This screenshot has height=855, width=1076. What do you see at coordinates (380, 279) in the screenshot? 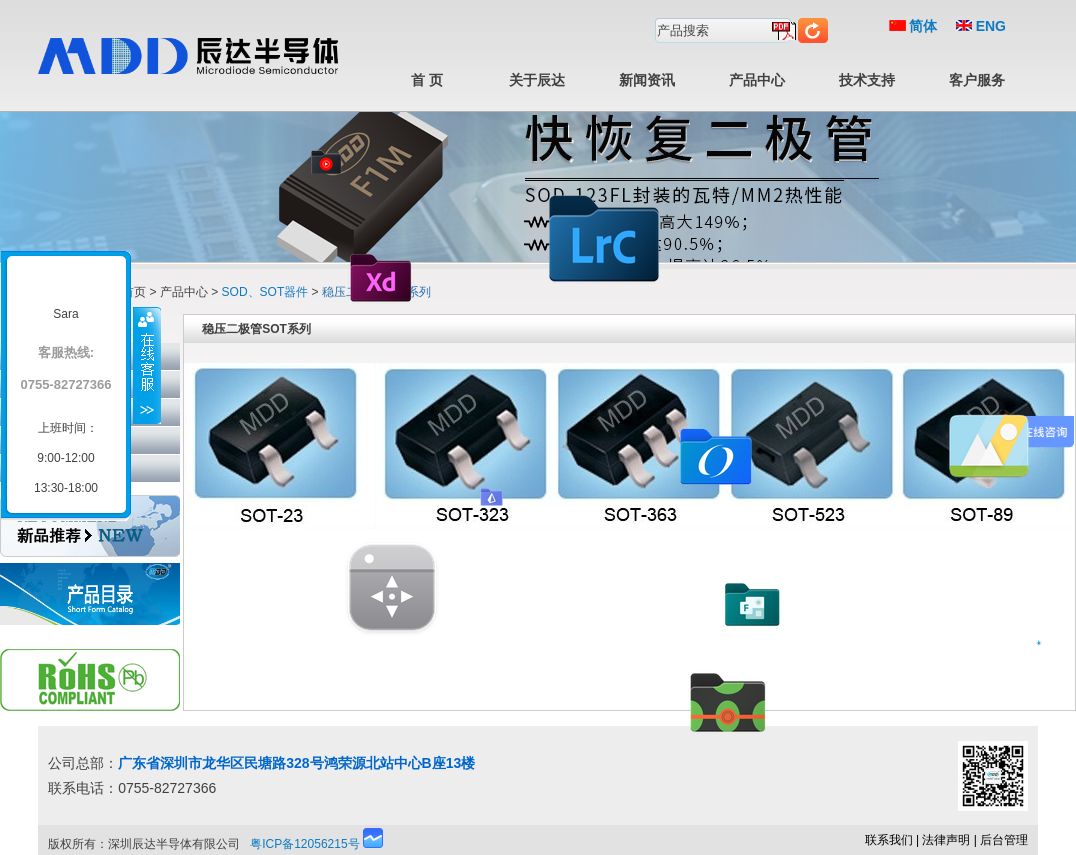
I see `open folder containing Adobe XD project files` at bounding box center [380, 279].